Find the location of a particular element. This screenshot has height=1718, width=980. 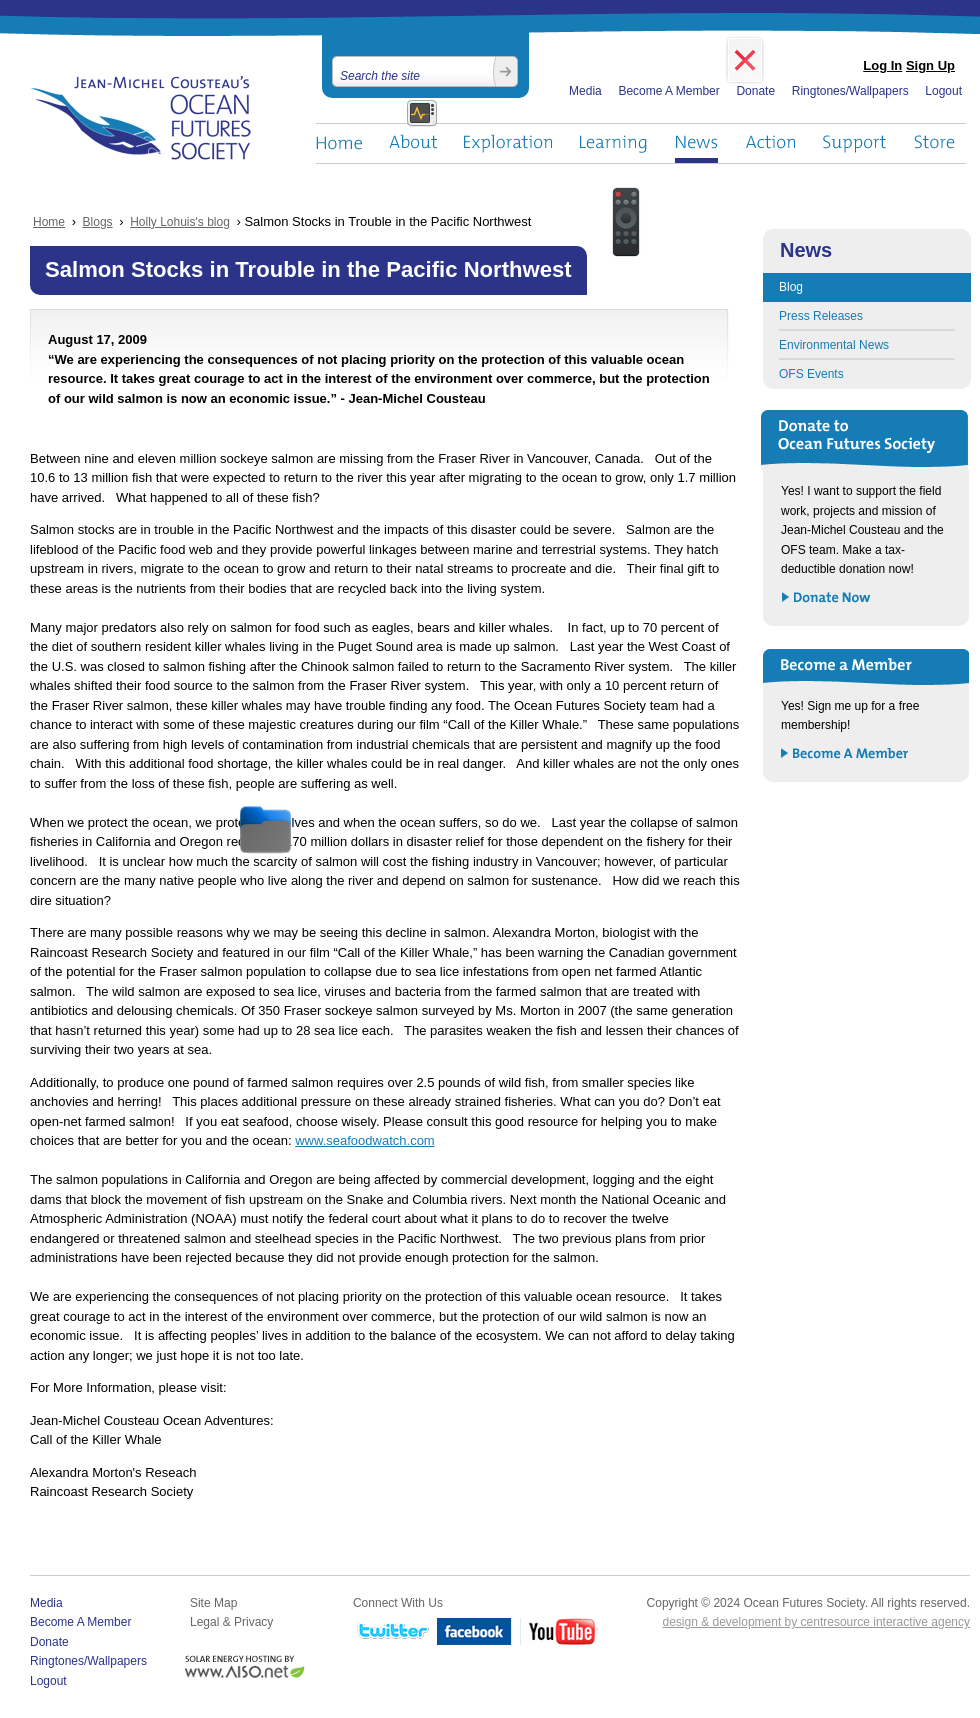

open folder containing files is located at coordinates (265, 829).